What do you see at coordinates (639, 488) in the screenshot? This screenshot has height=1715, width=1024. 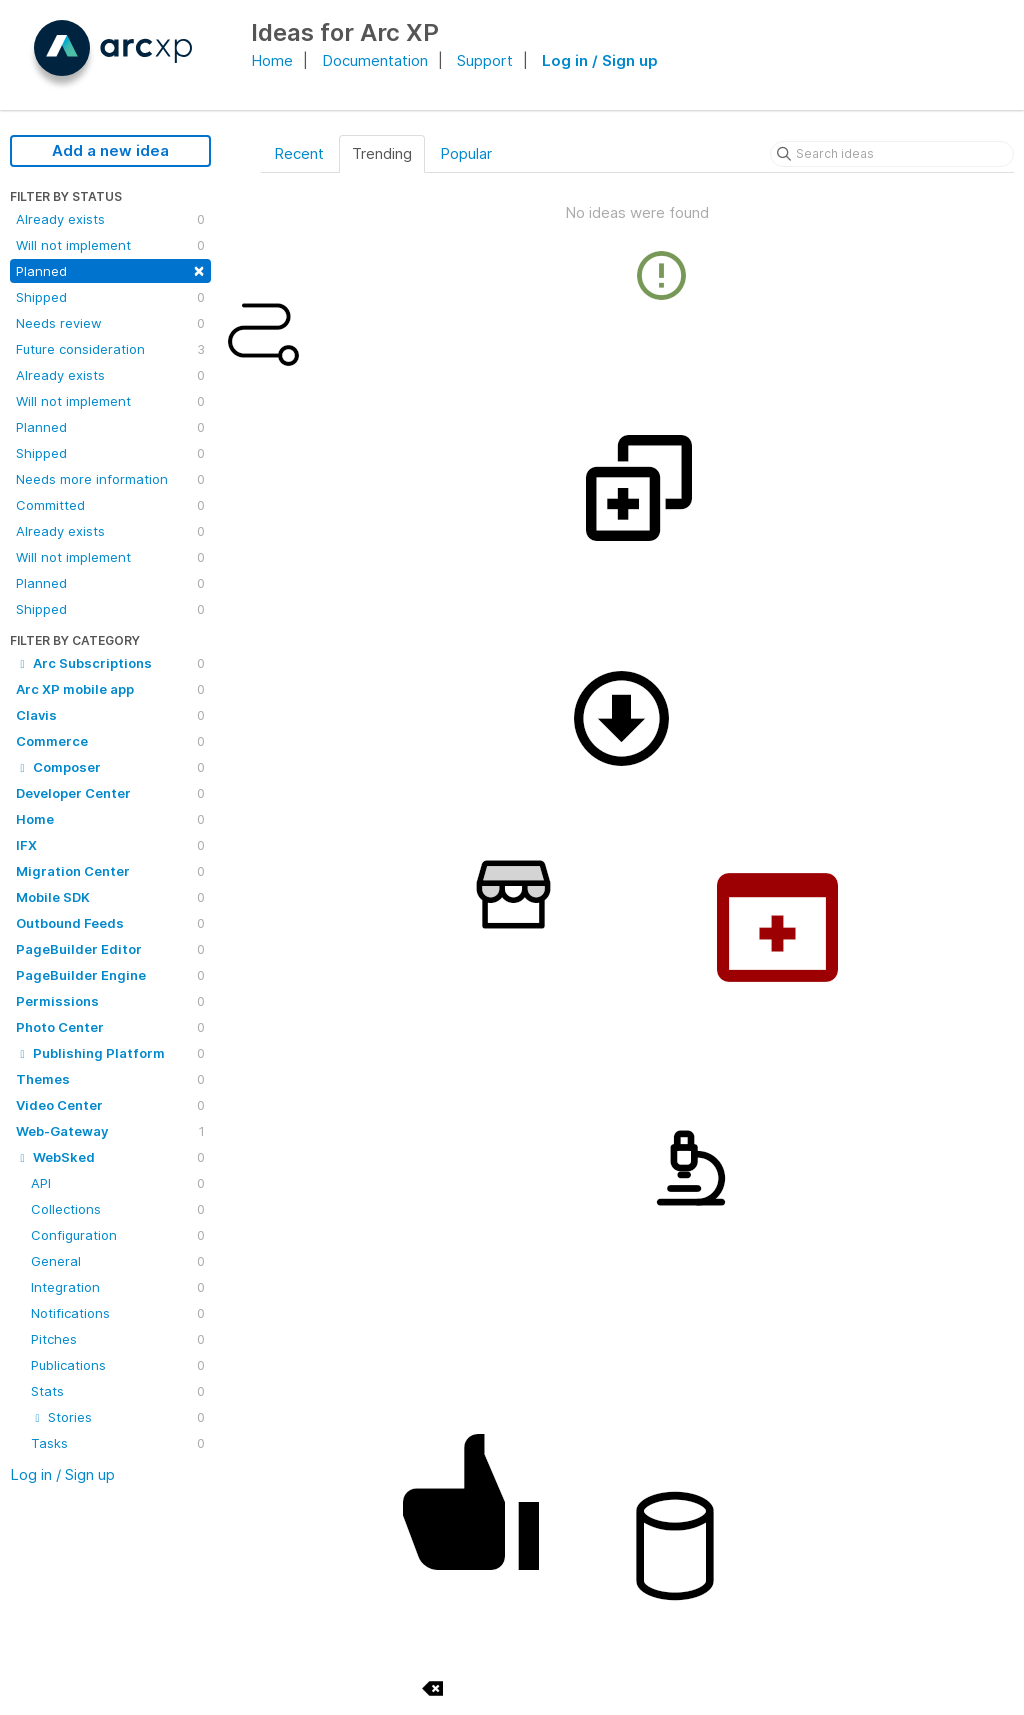 I see `duplicate or copy an item` at bounding box center [639, 488].